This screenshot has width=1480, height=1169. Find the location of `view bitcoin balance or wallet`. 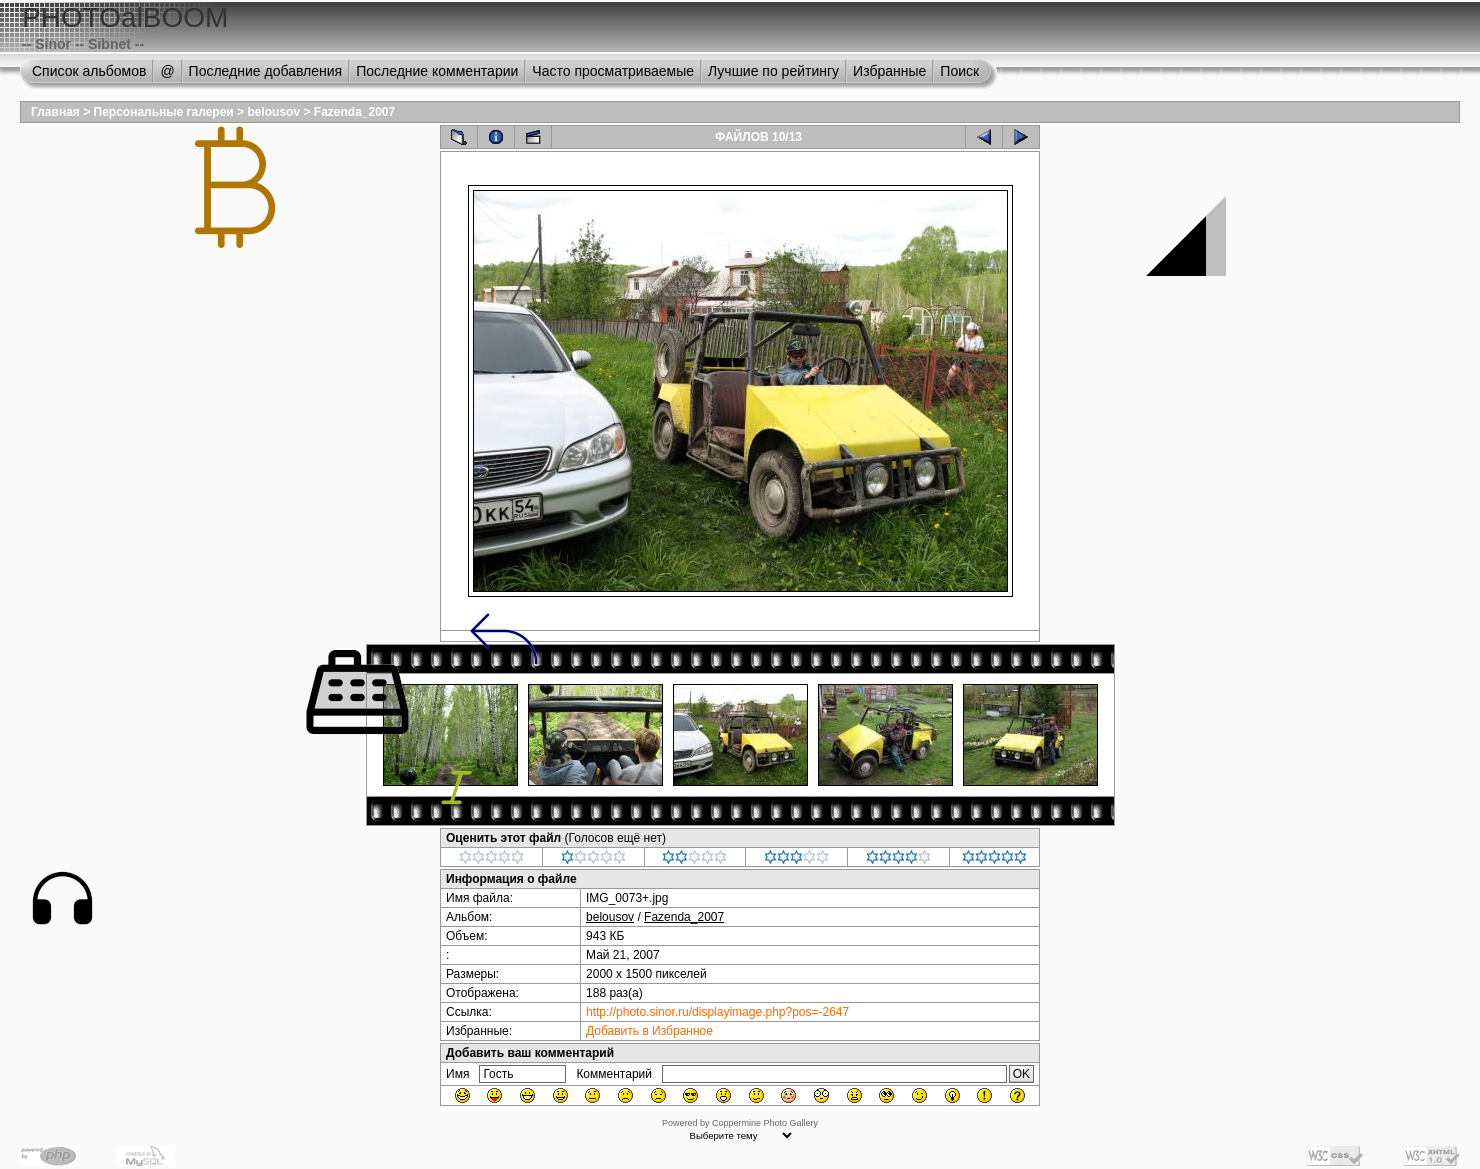

view bitcoin balance or wallet is located at coordinates (230, 189).